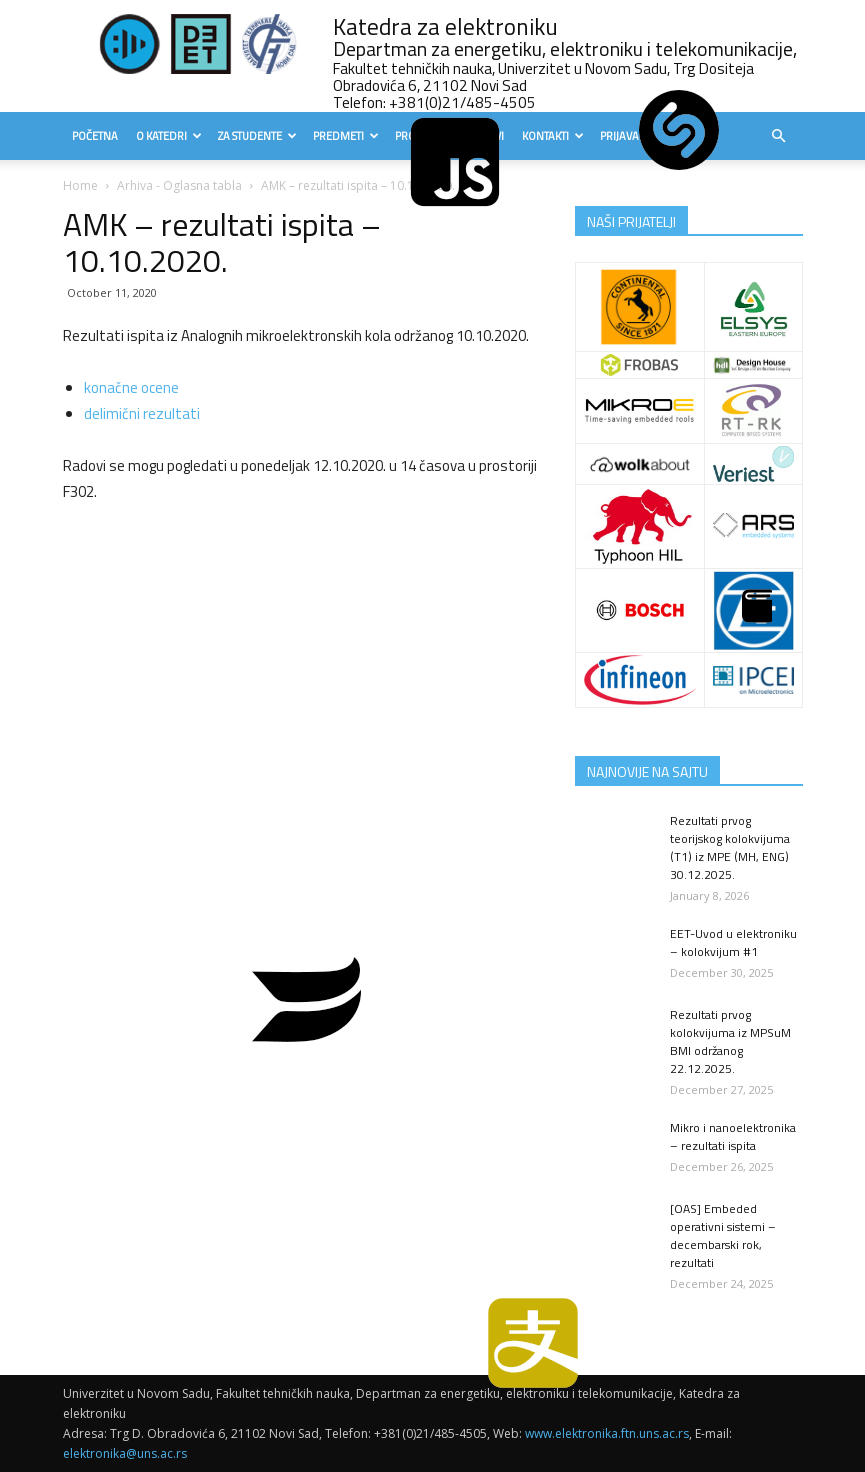 The width and height of the screenshot is (865, 1472). Describe the element at coordinates (757, 606) in the screenshot. I see `open your library or reading list` at that location.